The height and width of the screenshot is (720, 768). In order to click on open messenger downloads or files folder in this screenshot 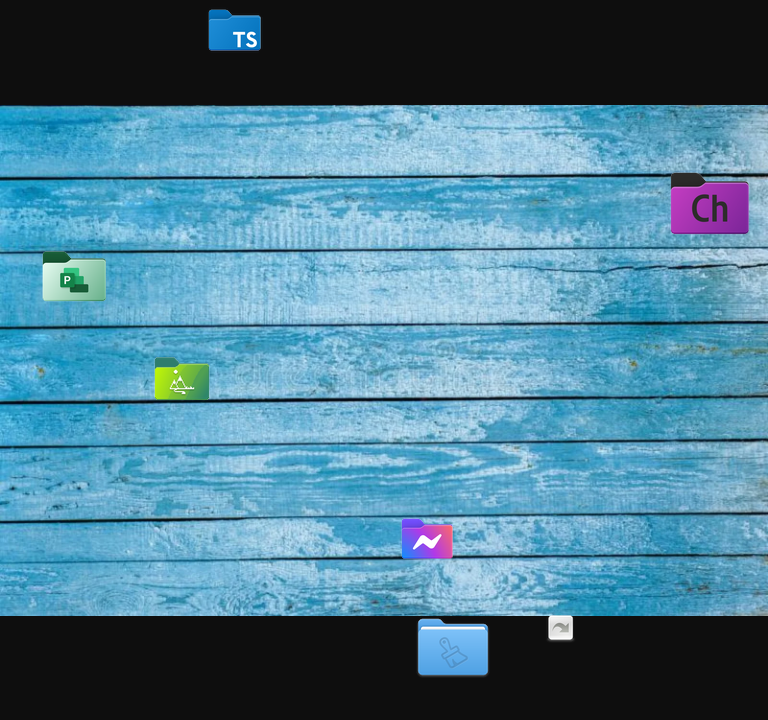, I will do `click(427, 540)`.